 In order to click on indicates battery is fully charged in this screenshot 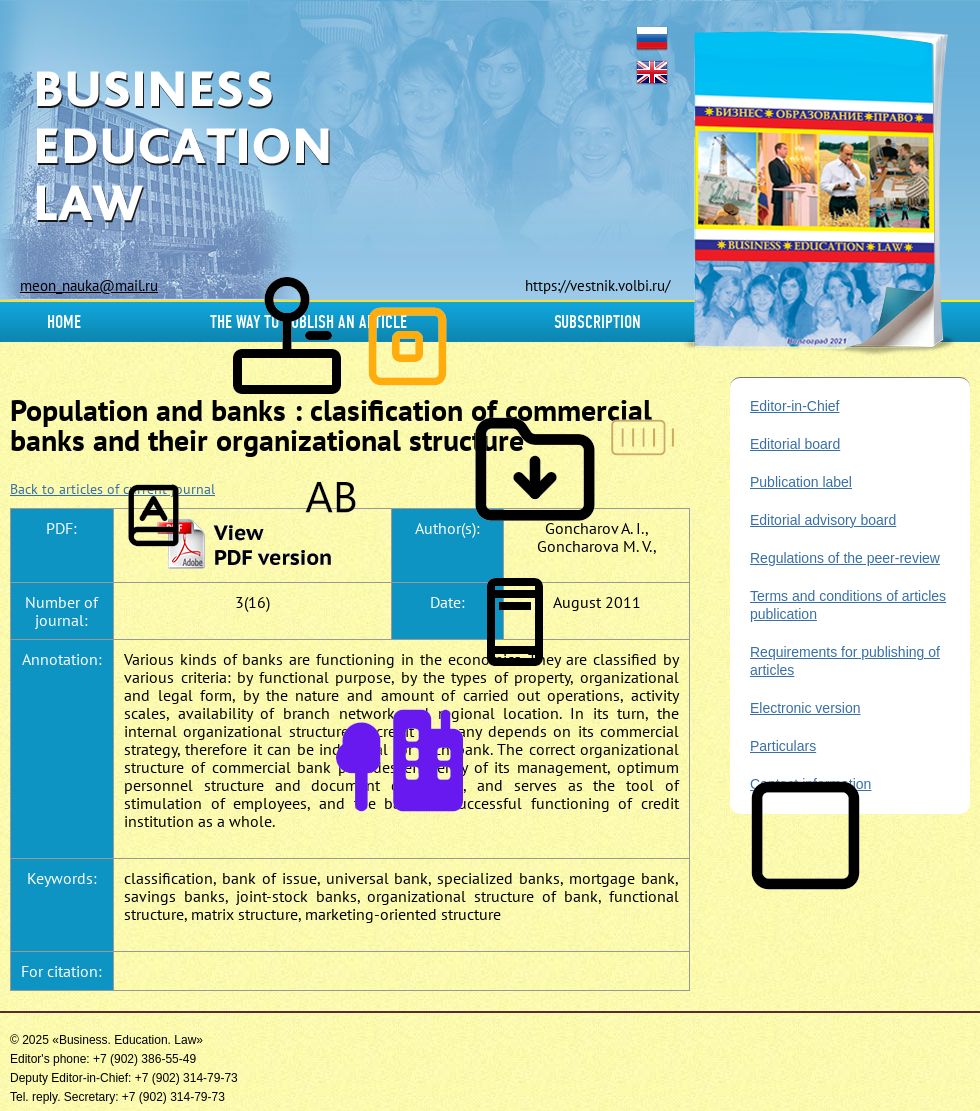, I will do `click(641, 437)`.